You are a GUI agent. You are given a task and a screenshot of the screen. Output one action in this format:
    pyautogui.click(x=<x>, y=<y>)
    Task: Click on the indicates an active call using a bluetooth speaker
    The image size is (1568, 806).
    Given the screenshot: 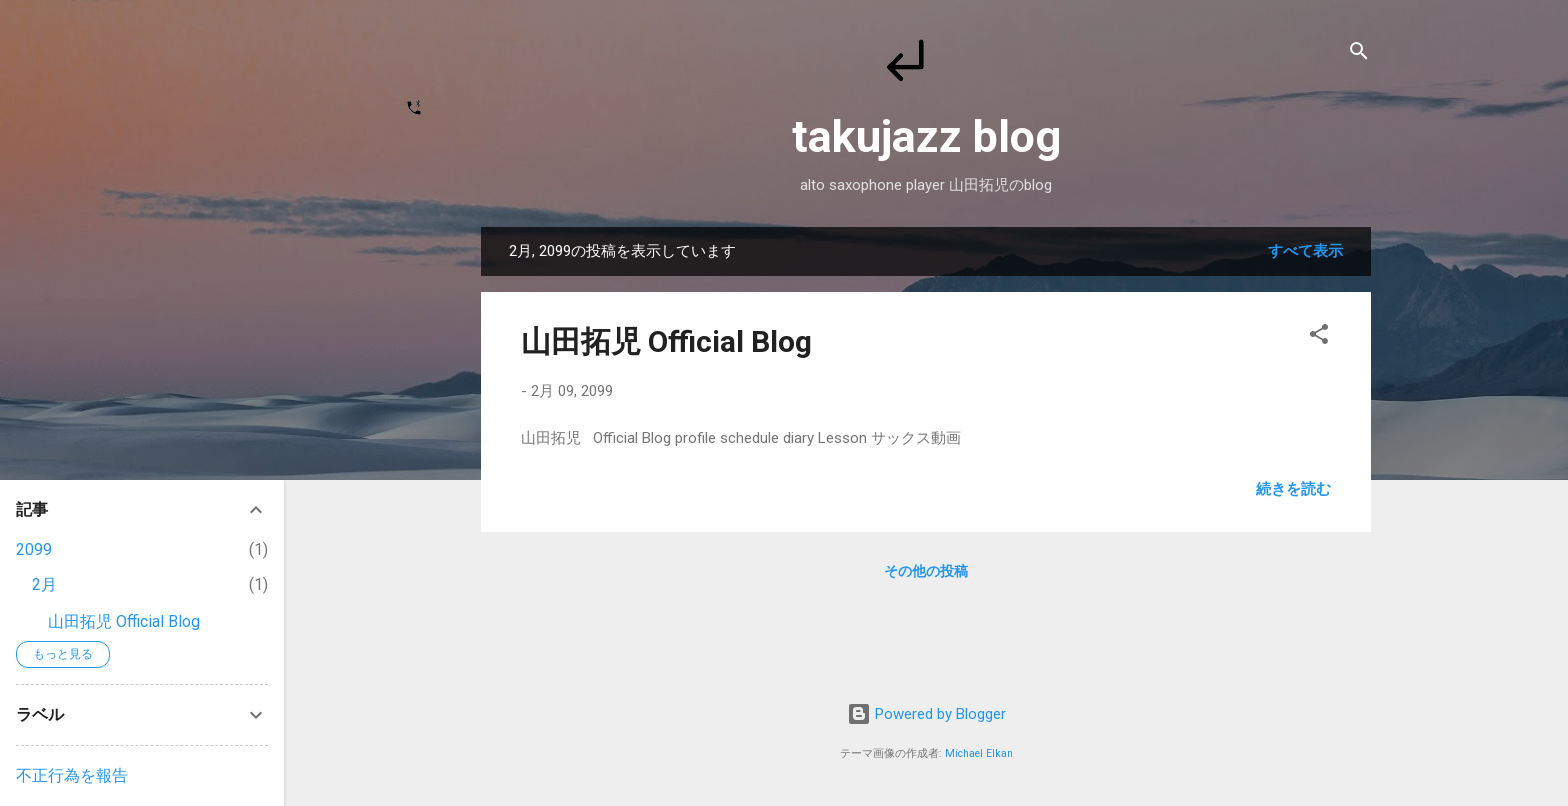 What is the action you would take?
    pyautogui.click(x=414, y=108)
    